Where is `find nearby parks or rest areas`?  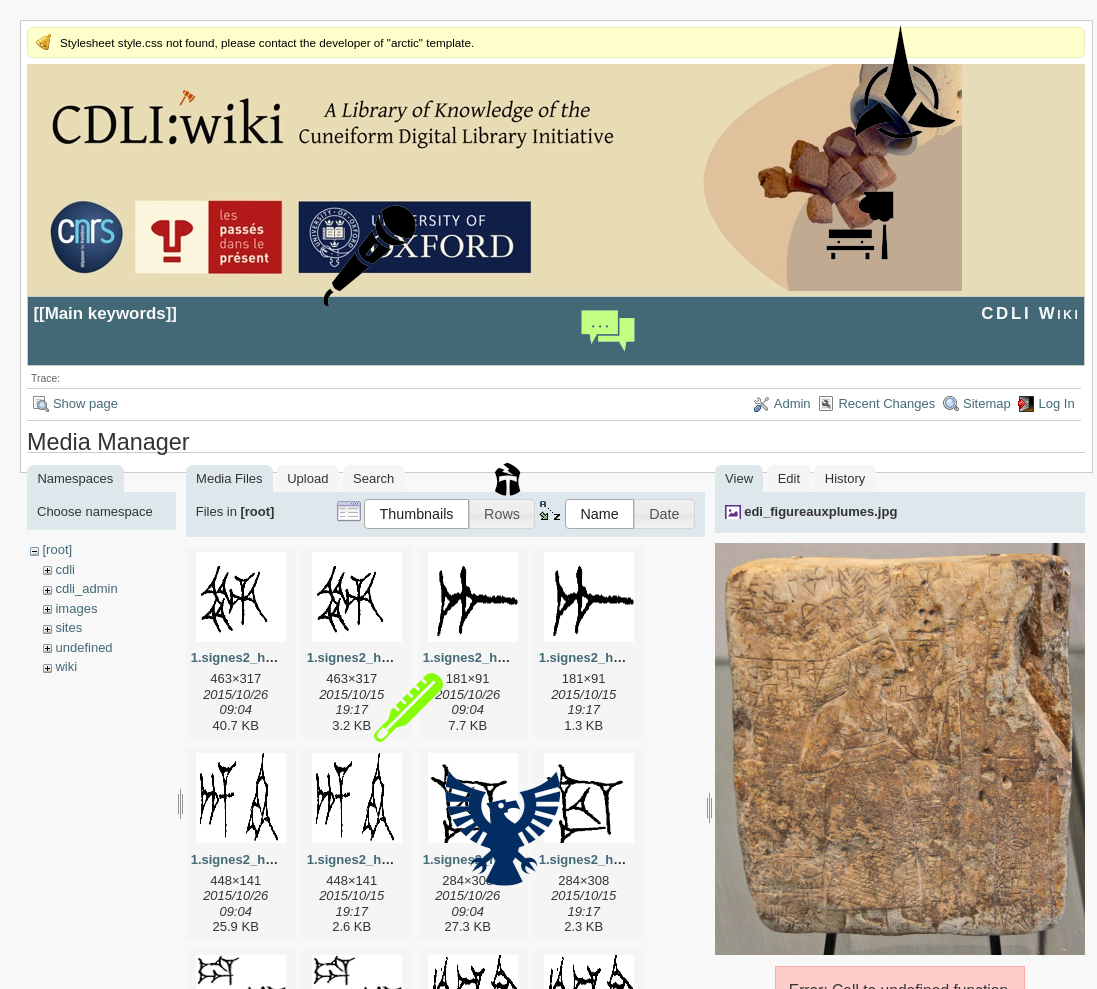 find nearby parks or rest areas is located at coordinates (859, 225).